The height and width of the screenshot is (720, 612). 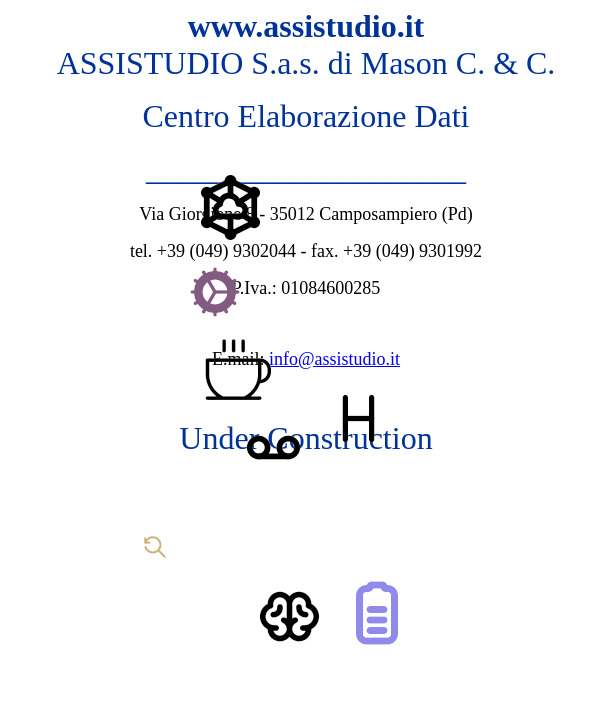 I want to click on indicates a heading or header element, so click(x=358, y=418).